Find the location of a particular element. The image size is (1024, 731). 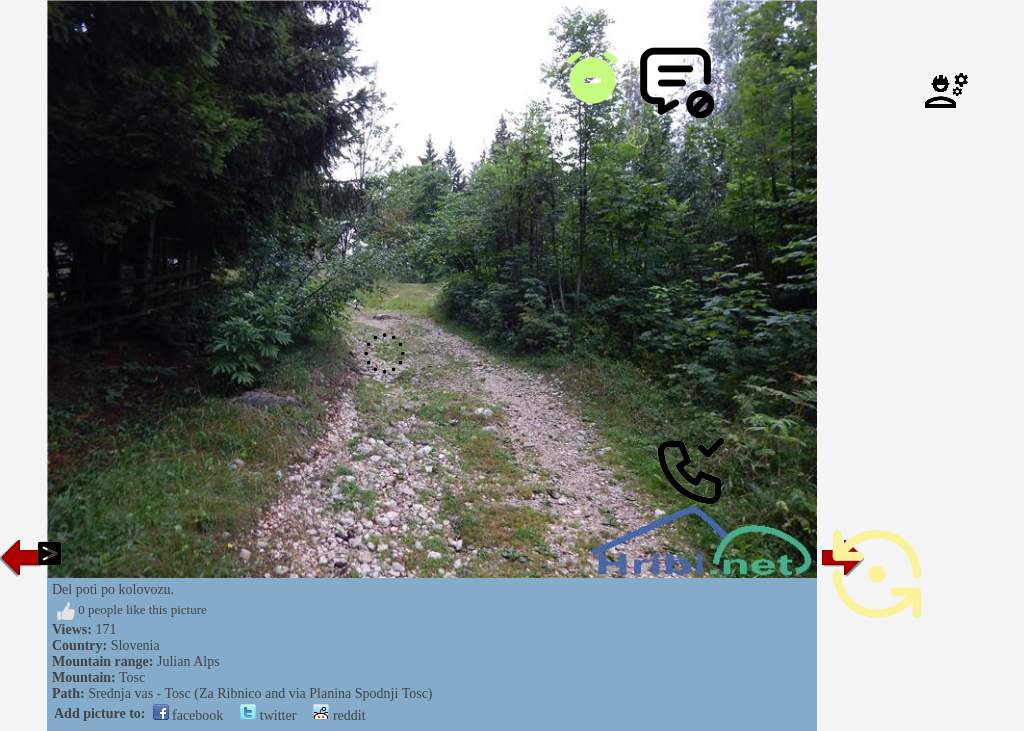

call completed successfully is located at coordinates (691, 471).